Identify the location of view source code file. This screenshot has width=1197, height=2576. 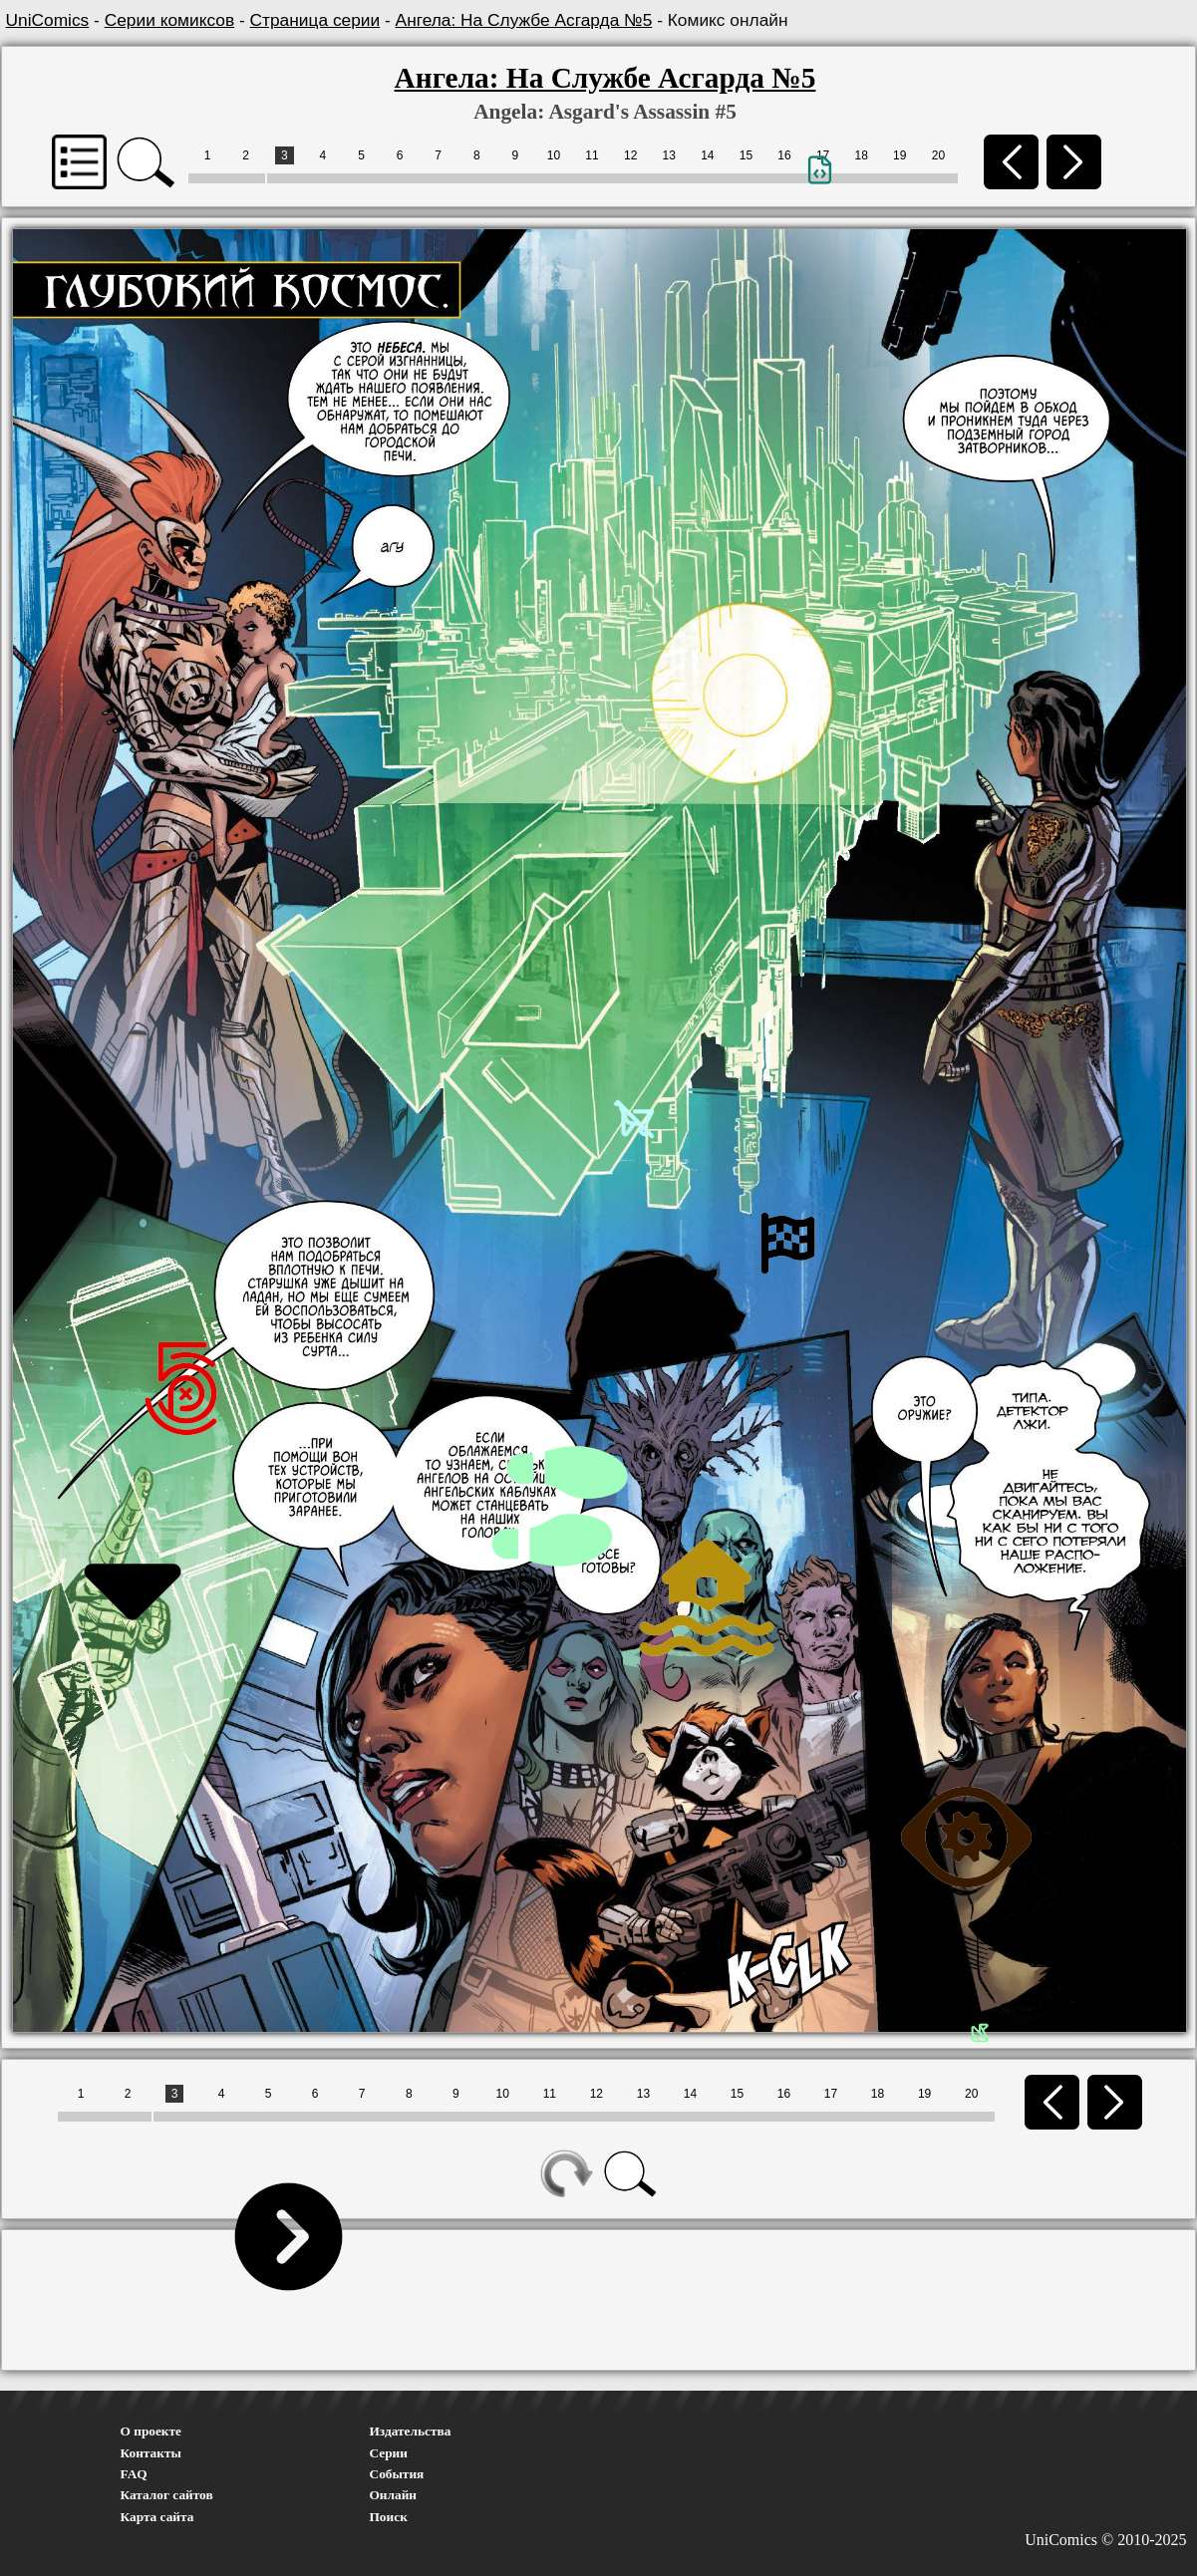
(819, 169).